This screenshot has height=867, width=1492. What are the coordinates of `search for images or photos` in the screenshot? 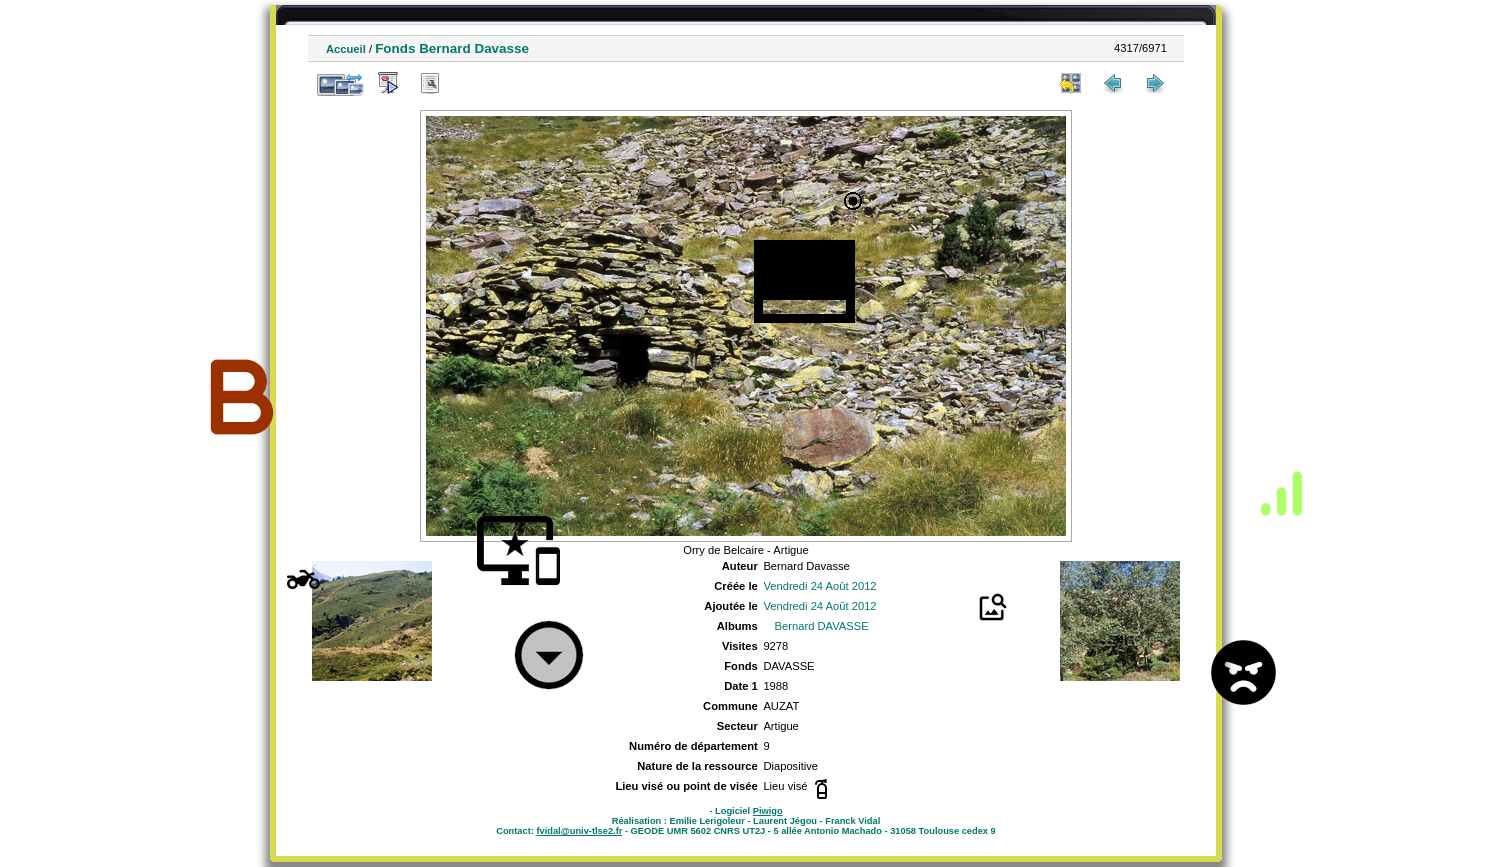 It's located at (993, 607).